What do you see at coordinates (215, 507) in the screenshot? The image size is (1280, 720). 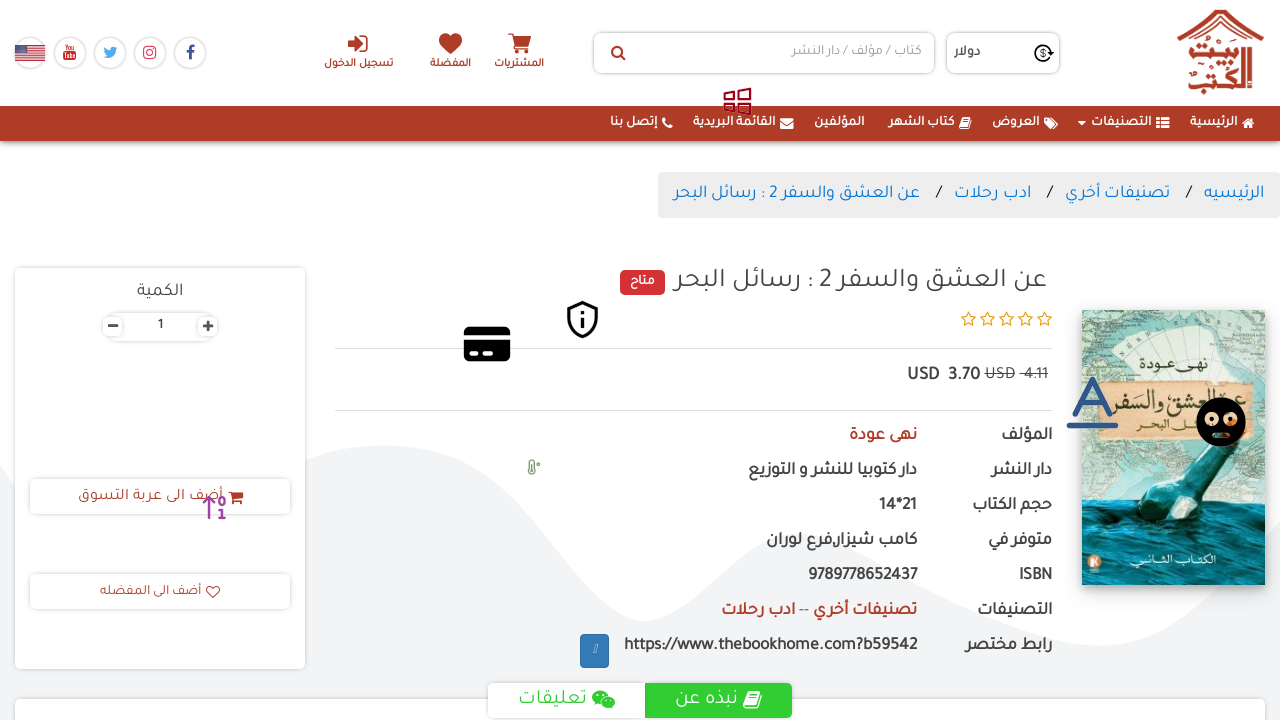 I see `sort in ascending numerical order` at bounding box center [215, 507].